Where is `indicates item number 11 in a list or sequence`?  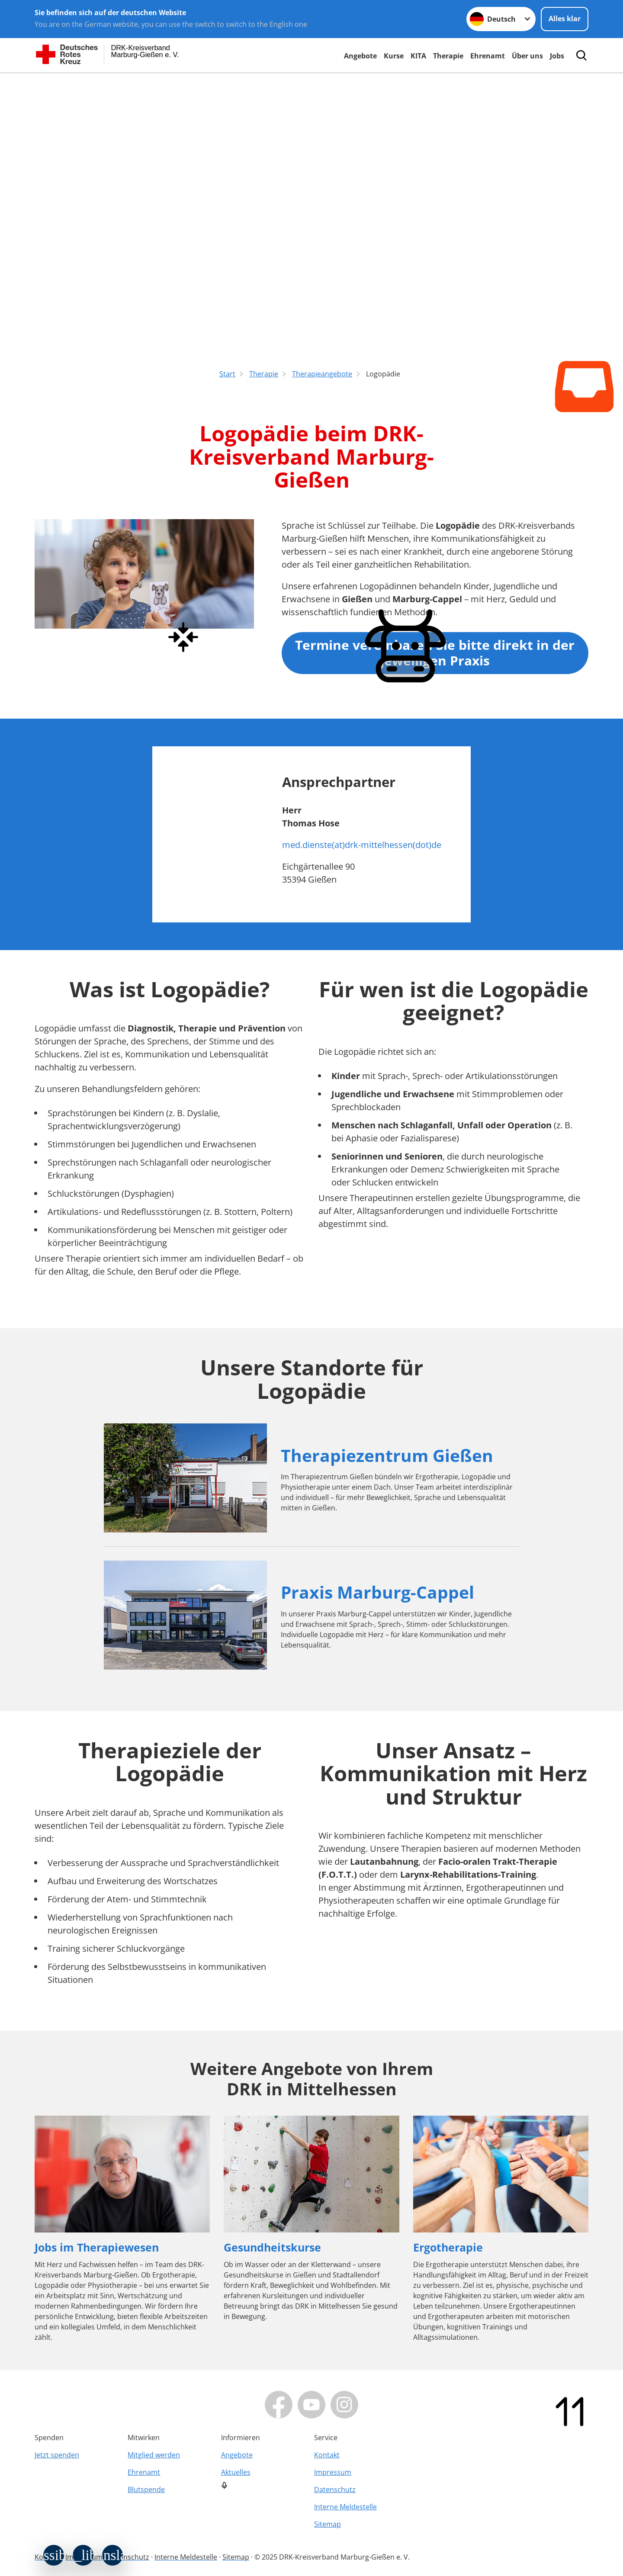
indicates item number 11 in a list or sequence is located at coordinates (572, 2412).